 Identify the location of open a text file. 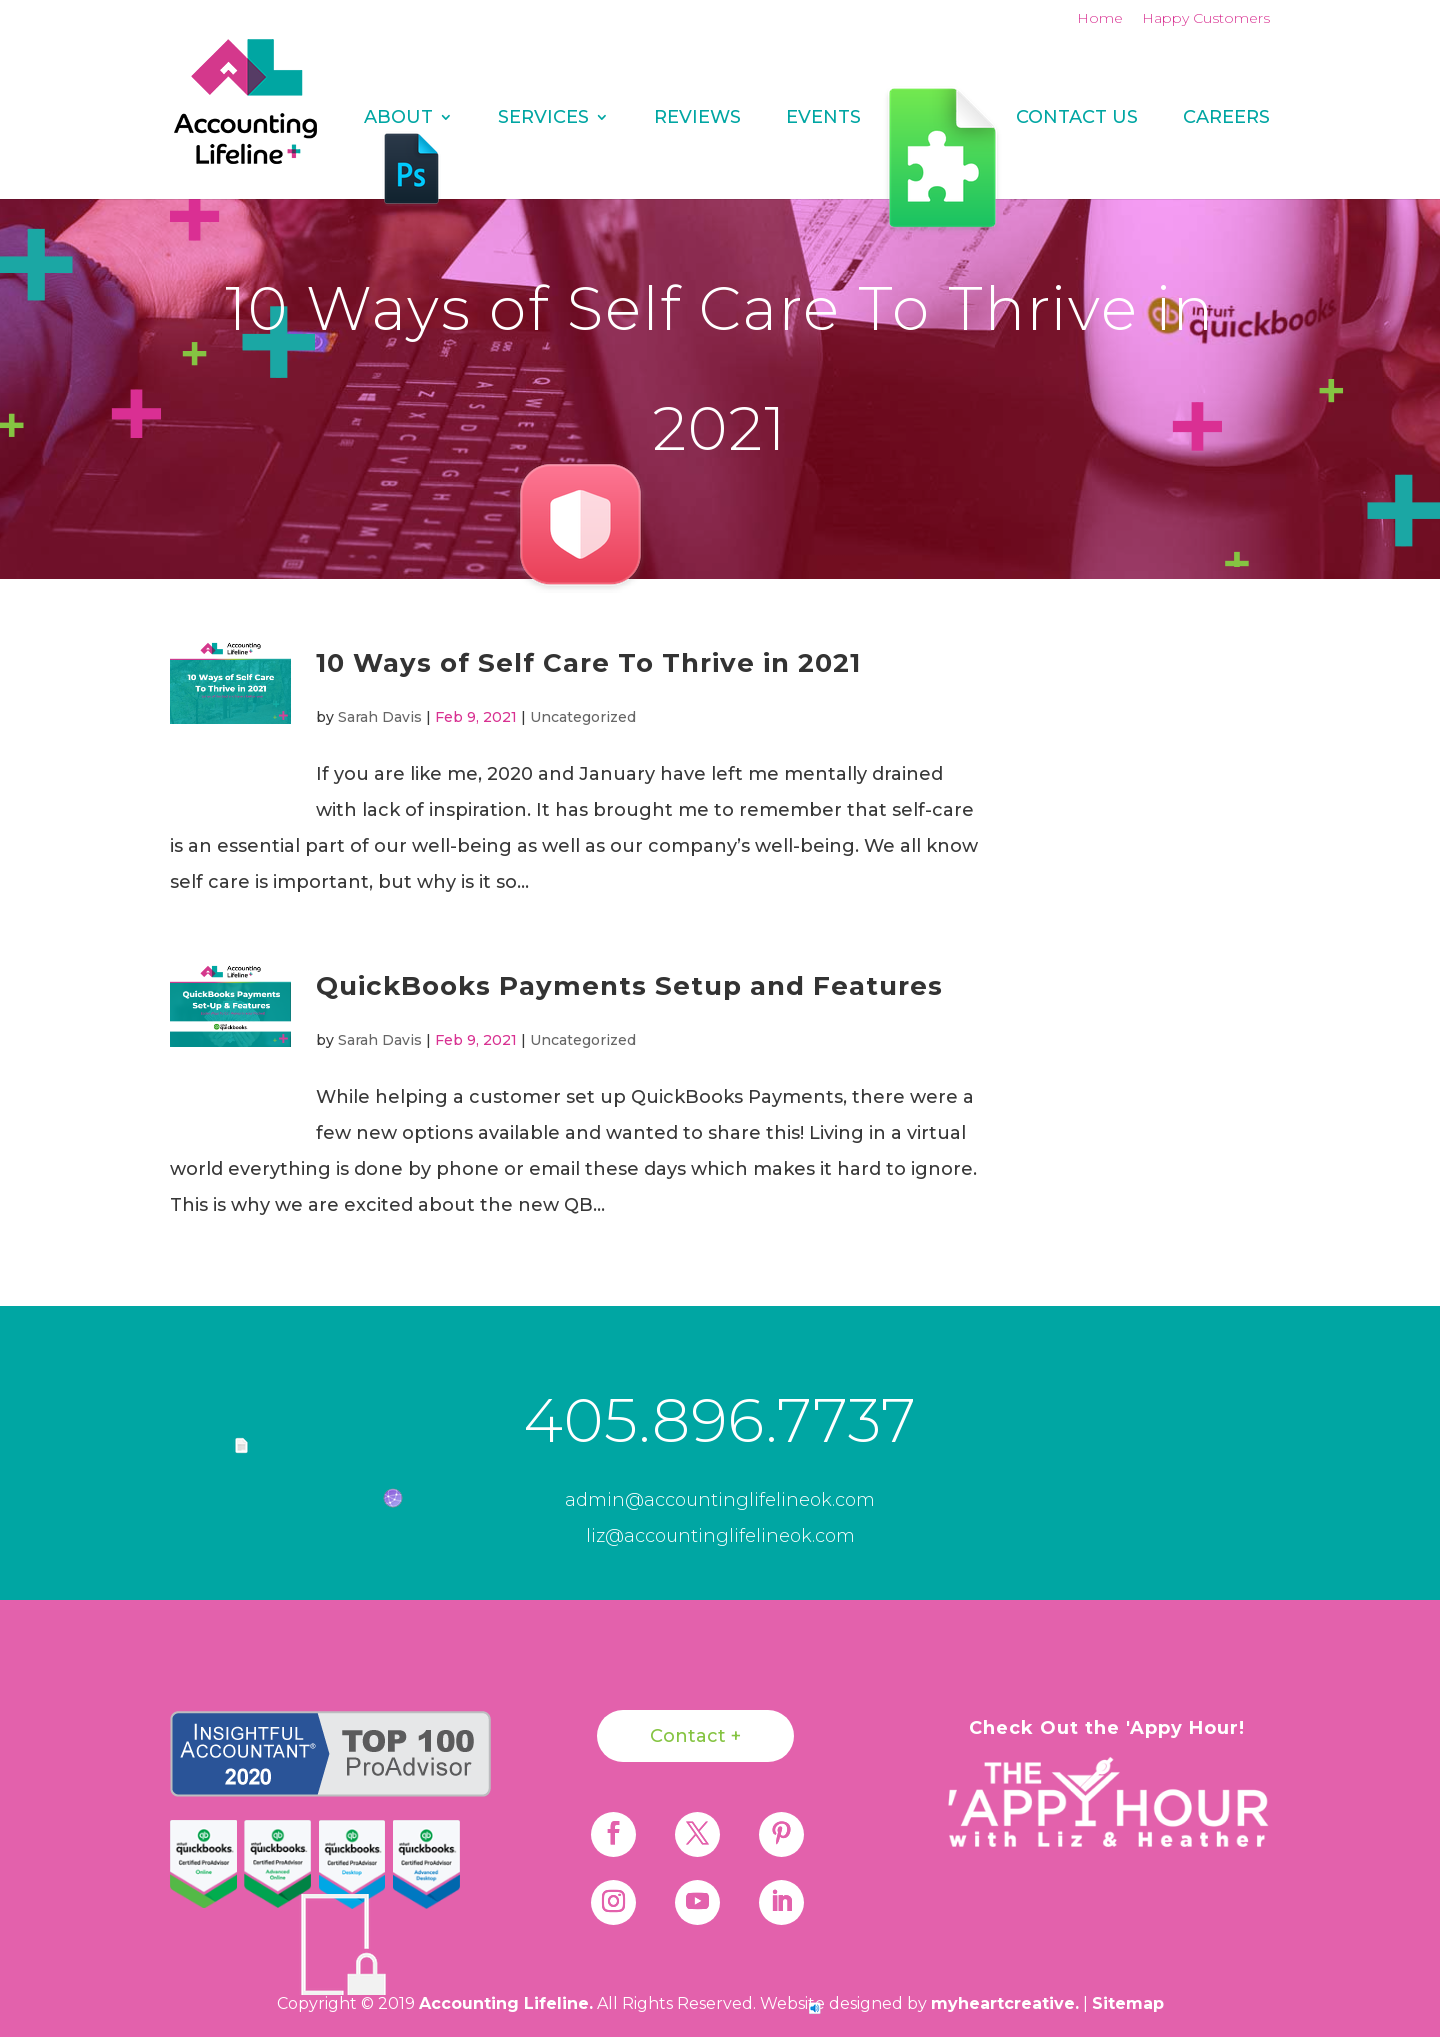
(241, 1445).